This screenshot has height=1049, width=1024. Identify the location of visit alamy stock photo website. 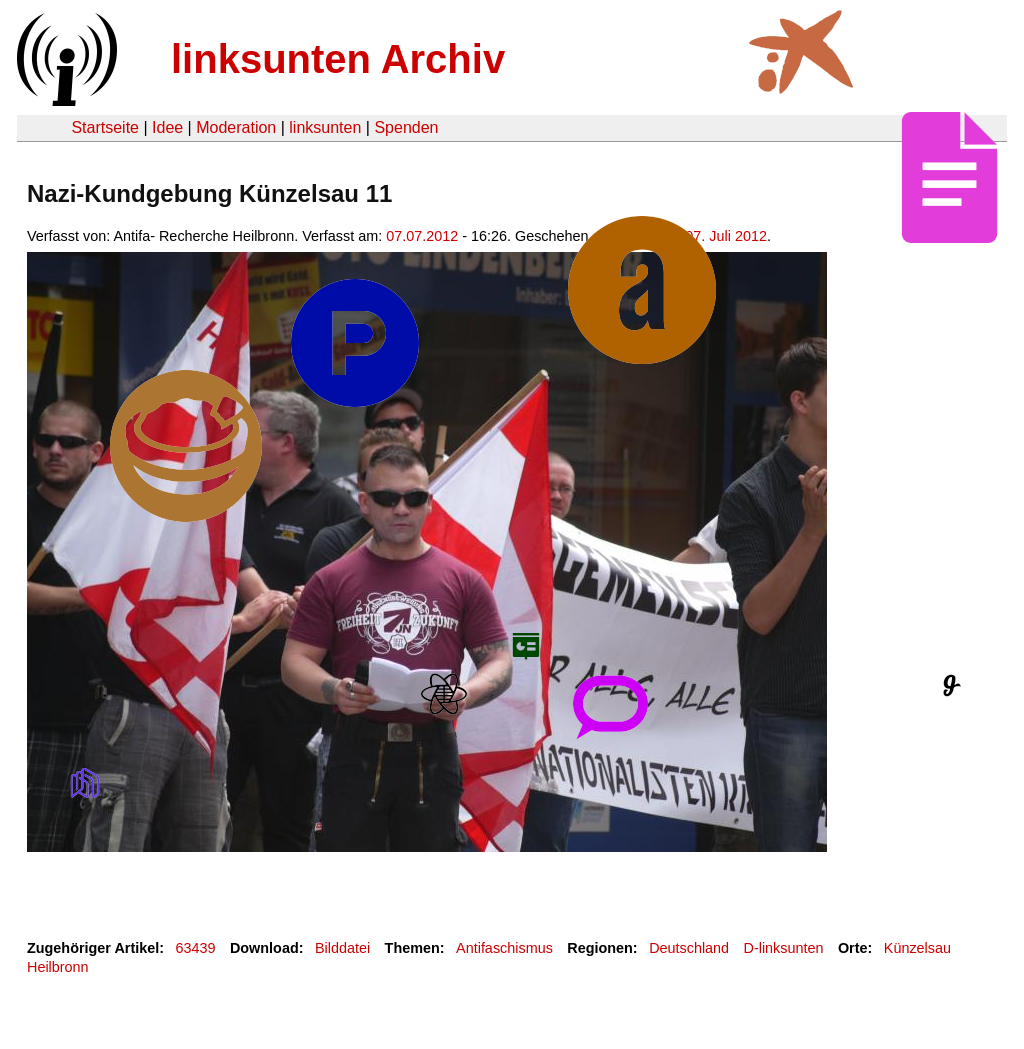
(642, 290).